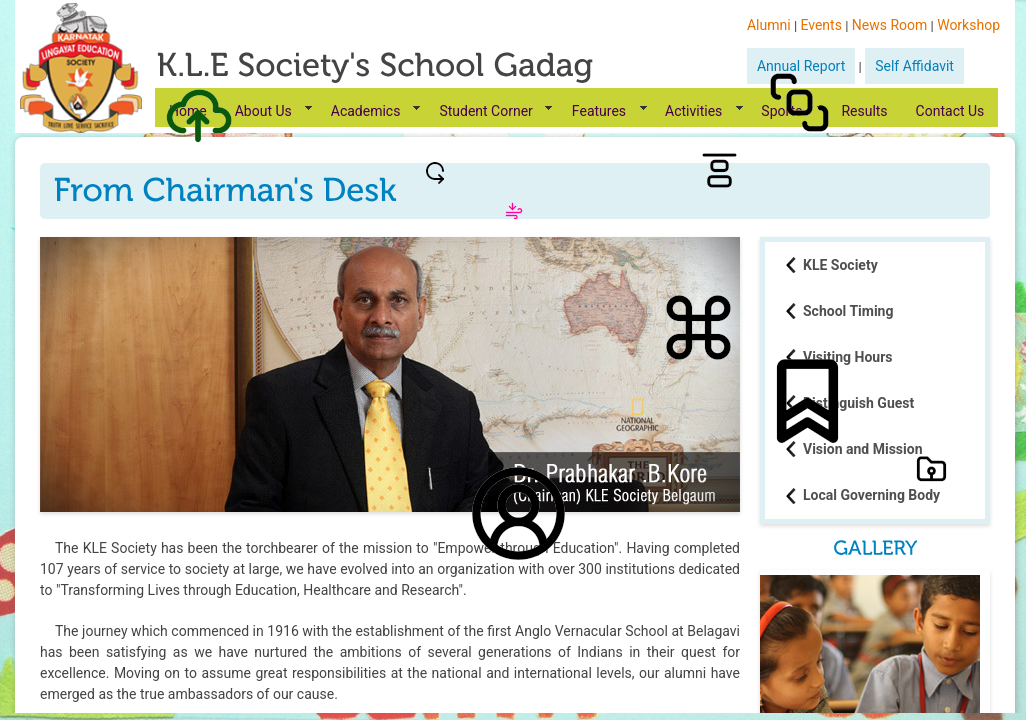 The width and height of the screenshot is (1026, 720). What do you see at coordinates (719, 170) in the screenshot?
I see `align items to the top of the container` at bounding box center [719, 170].